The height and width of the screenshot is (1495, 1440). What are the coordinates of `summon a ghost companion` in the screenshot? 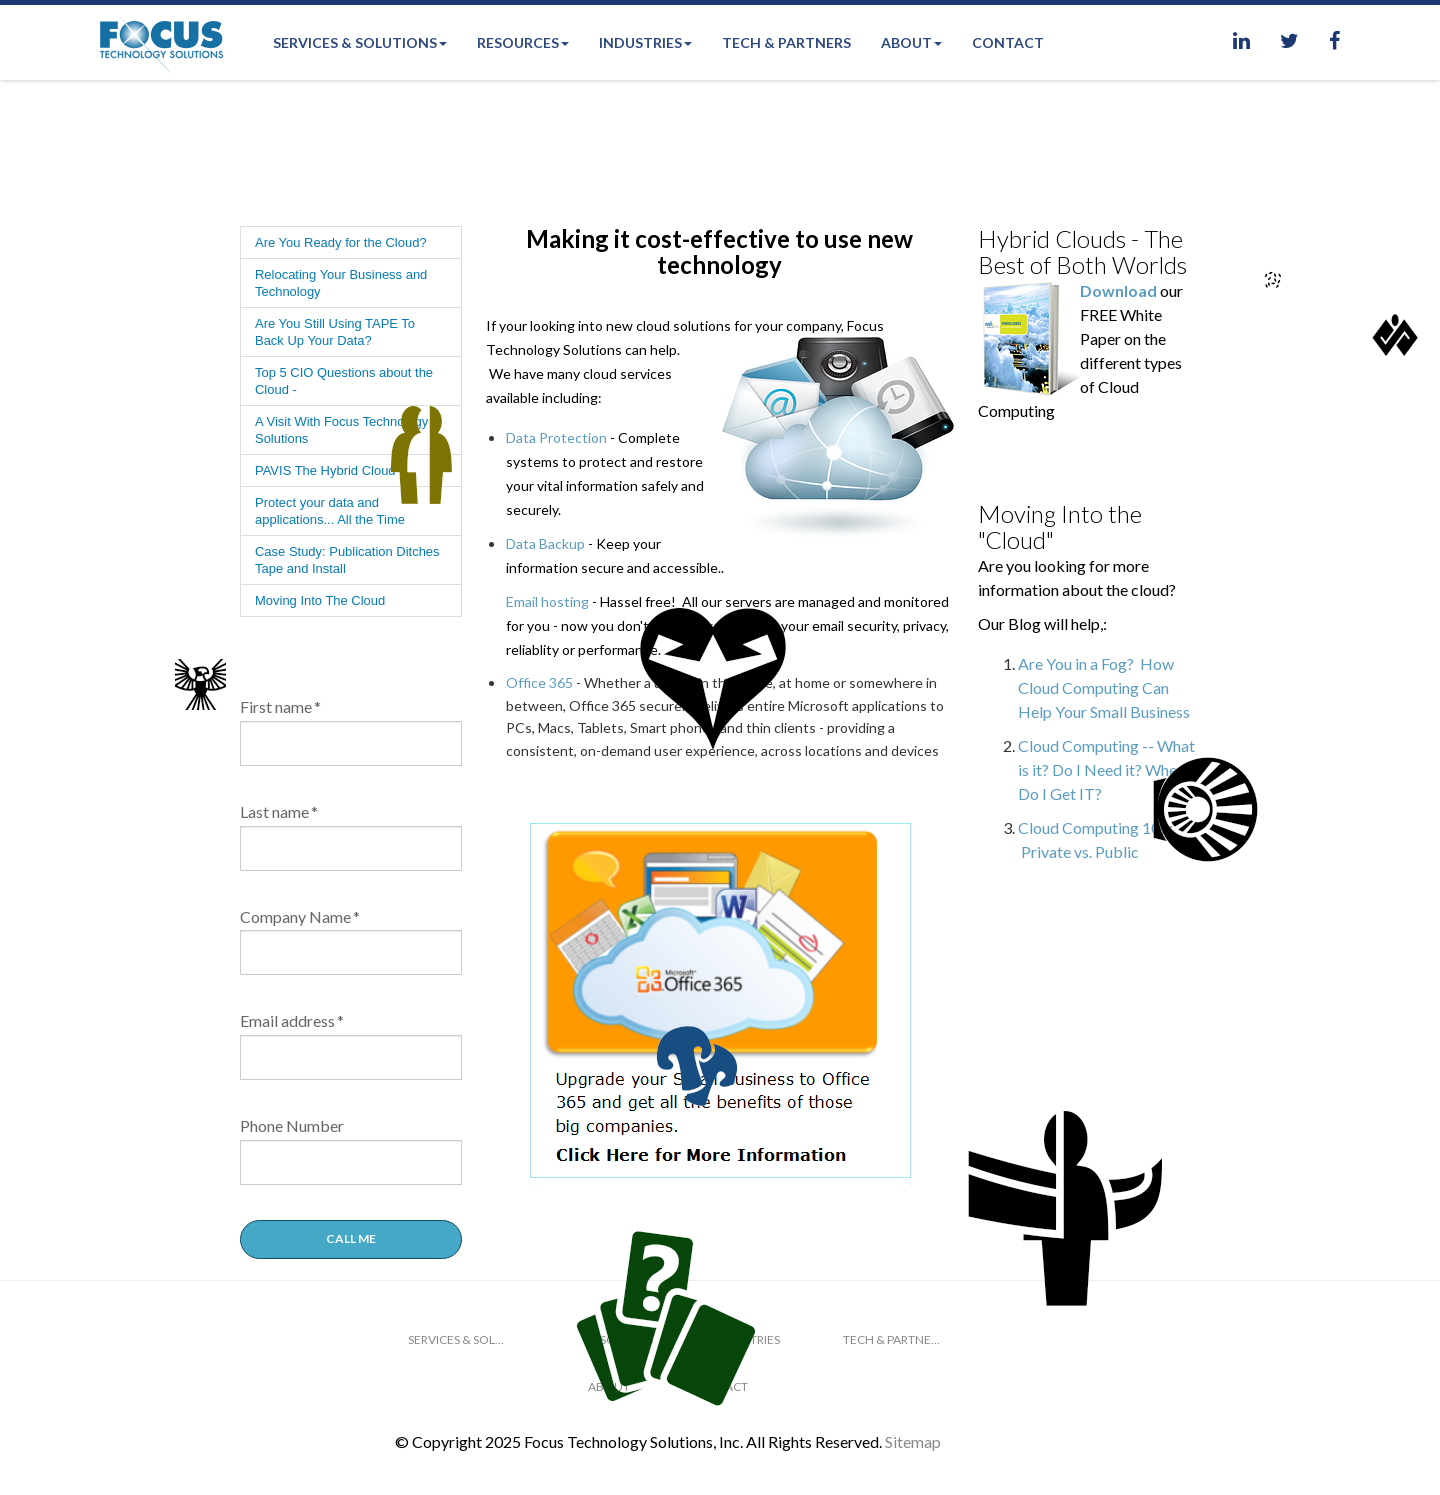 It's located at (422, 454).